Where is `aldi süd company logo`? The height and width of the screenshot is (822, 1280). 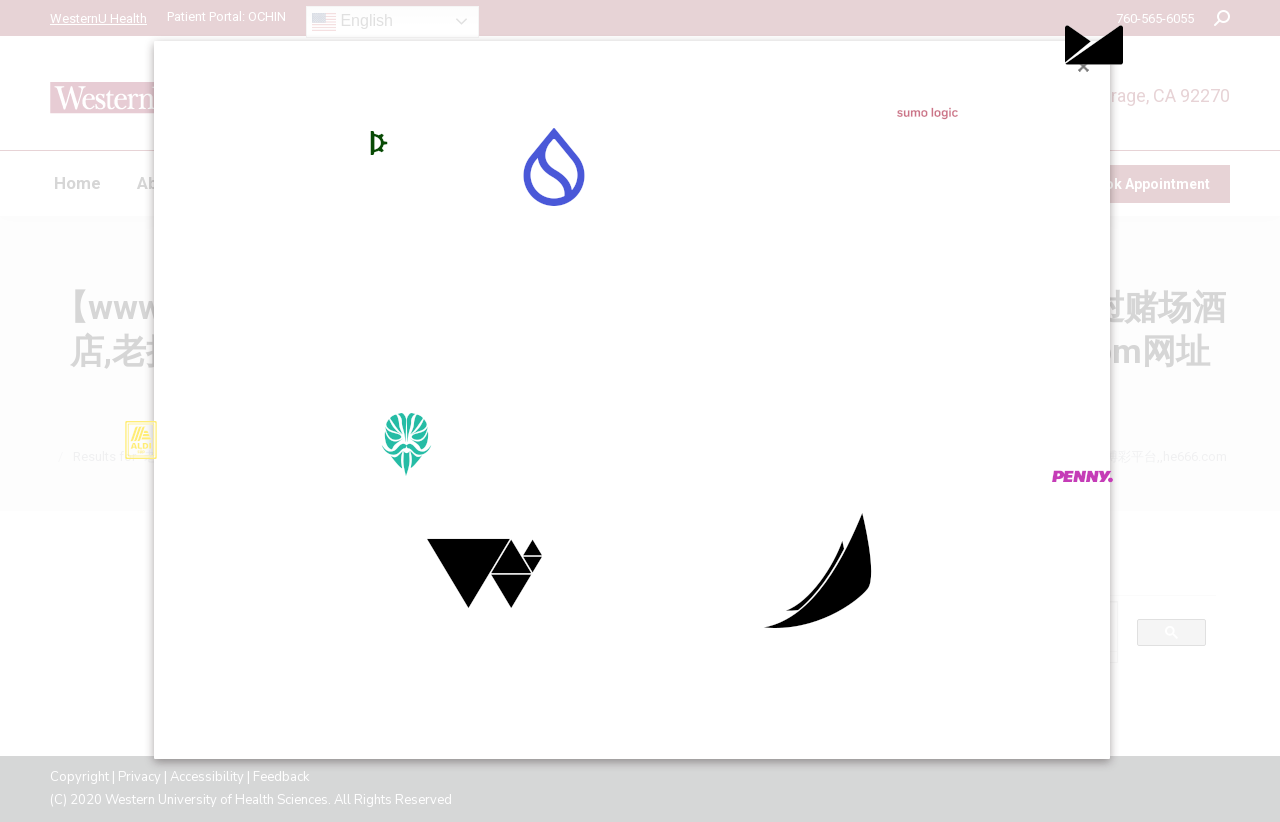
aldi süd company logo is located at coordinates (141, 440).